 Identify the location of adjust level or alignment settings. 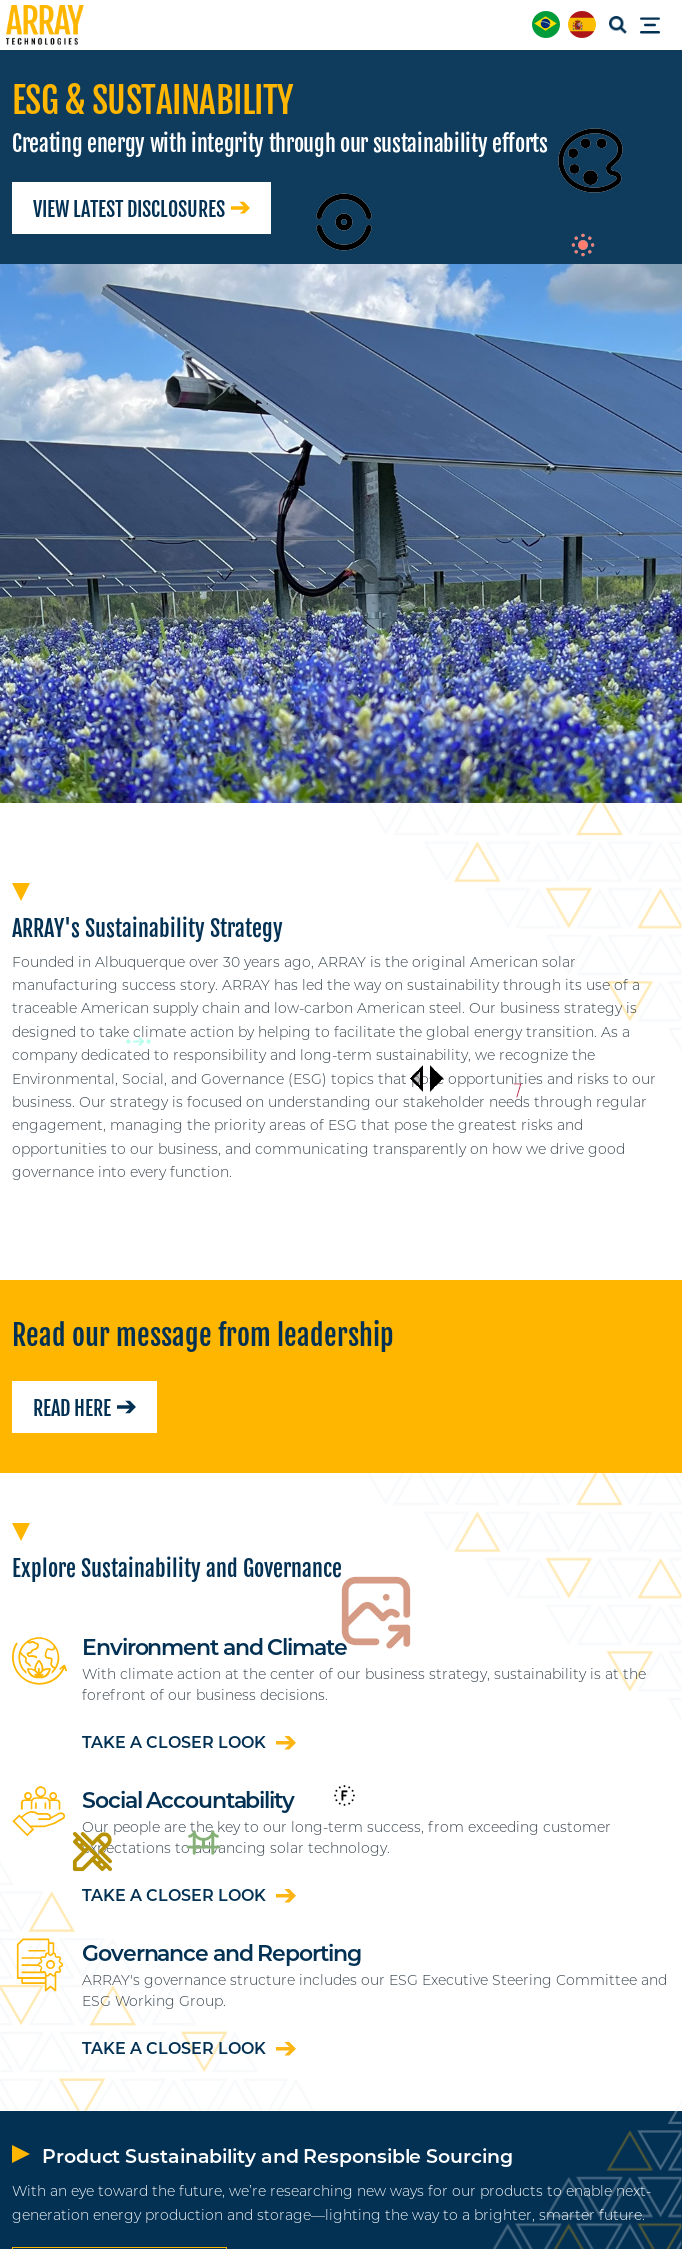
(344, 222).